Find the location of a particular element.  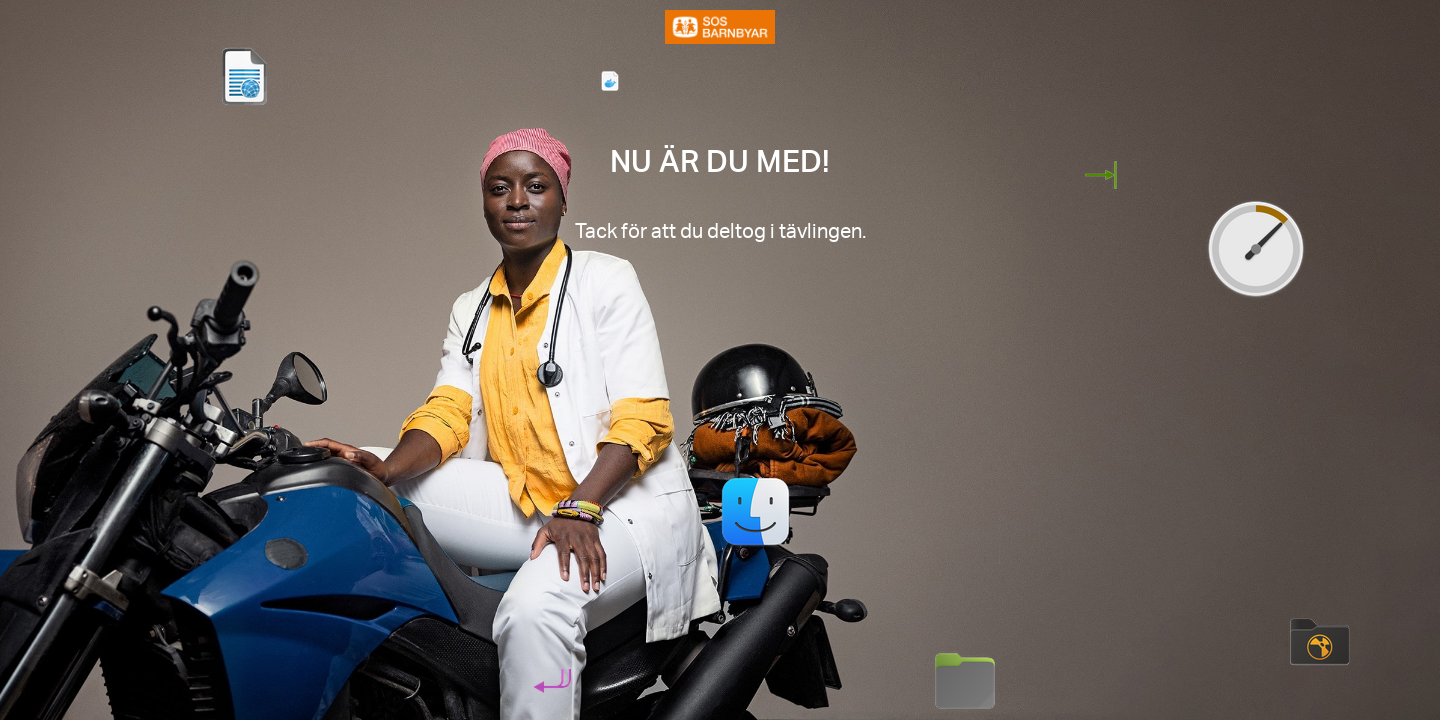

open Finder to browse files and folders is located at coordinates (755, 511).